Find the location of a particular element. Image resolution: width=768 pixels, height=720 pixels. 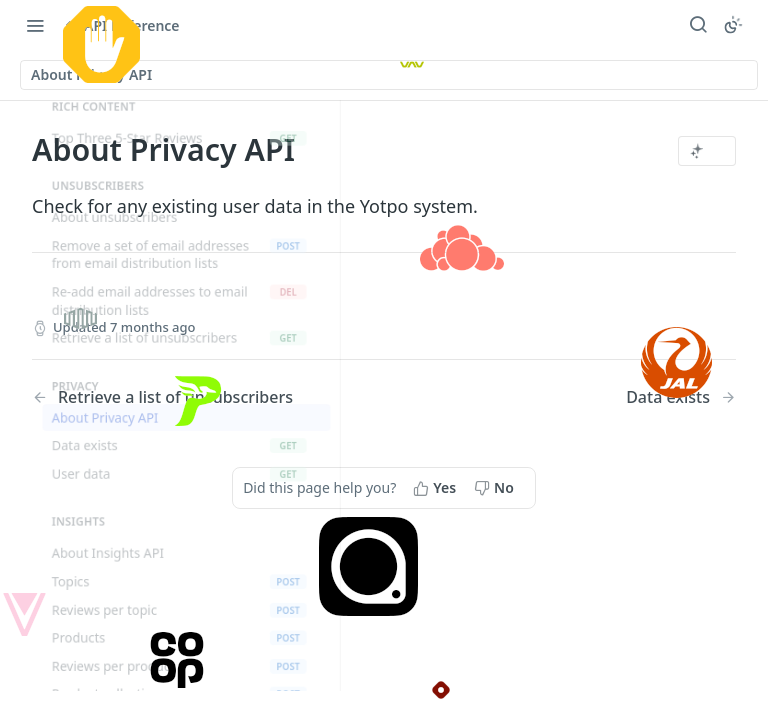

co-op brand logo is located at coordinates (177, 660).